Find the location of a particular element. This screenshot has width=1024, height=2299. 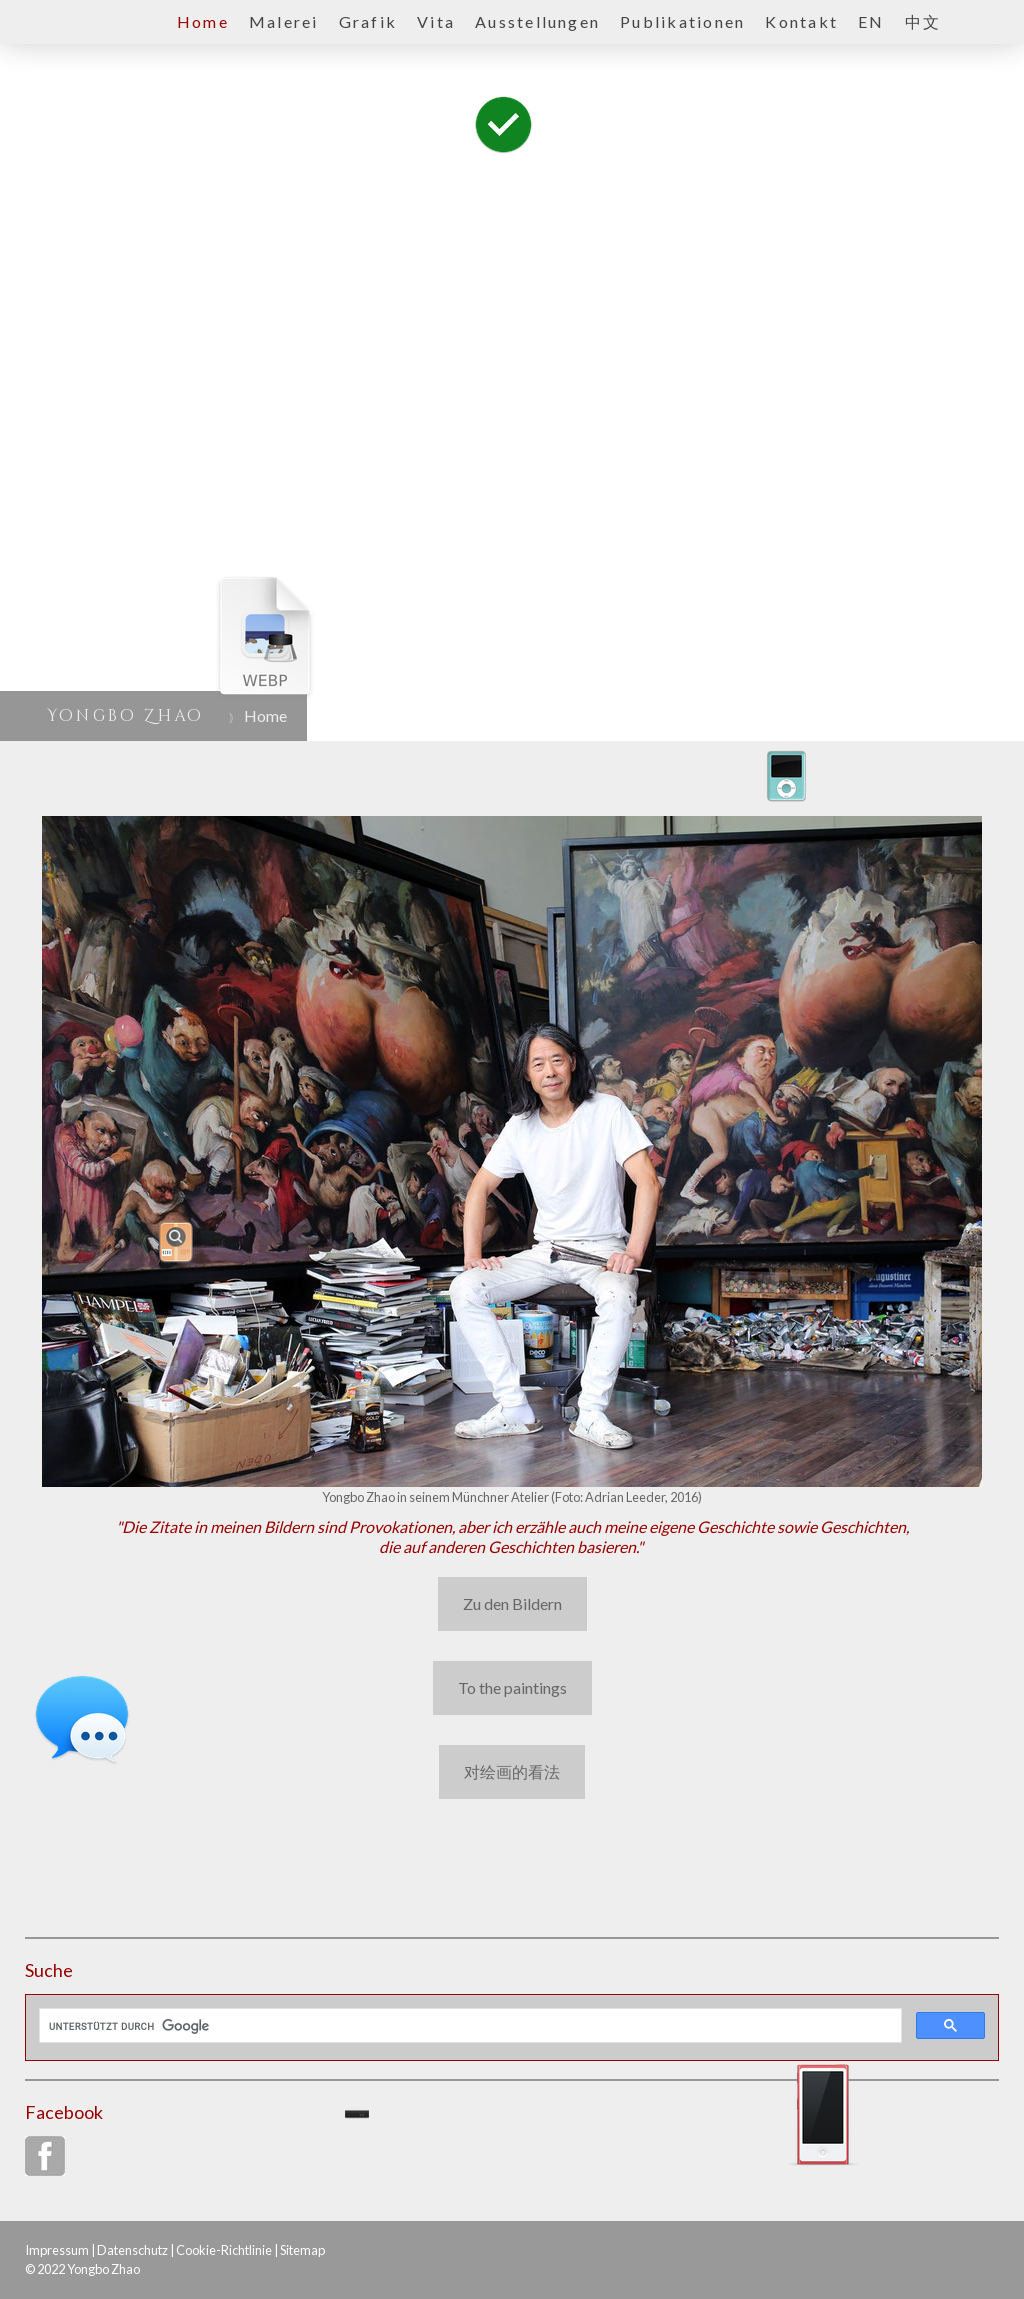

iPod nano device connected is located at coordinates (786, 764).